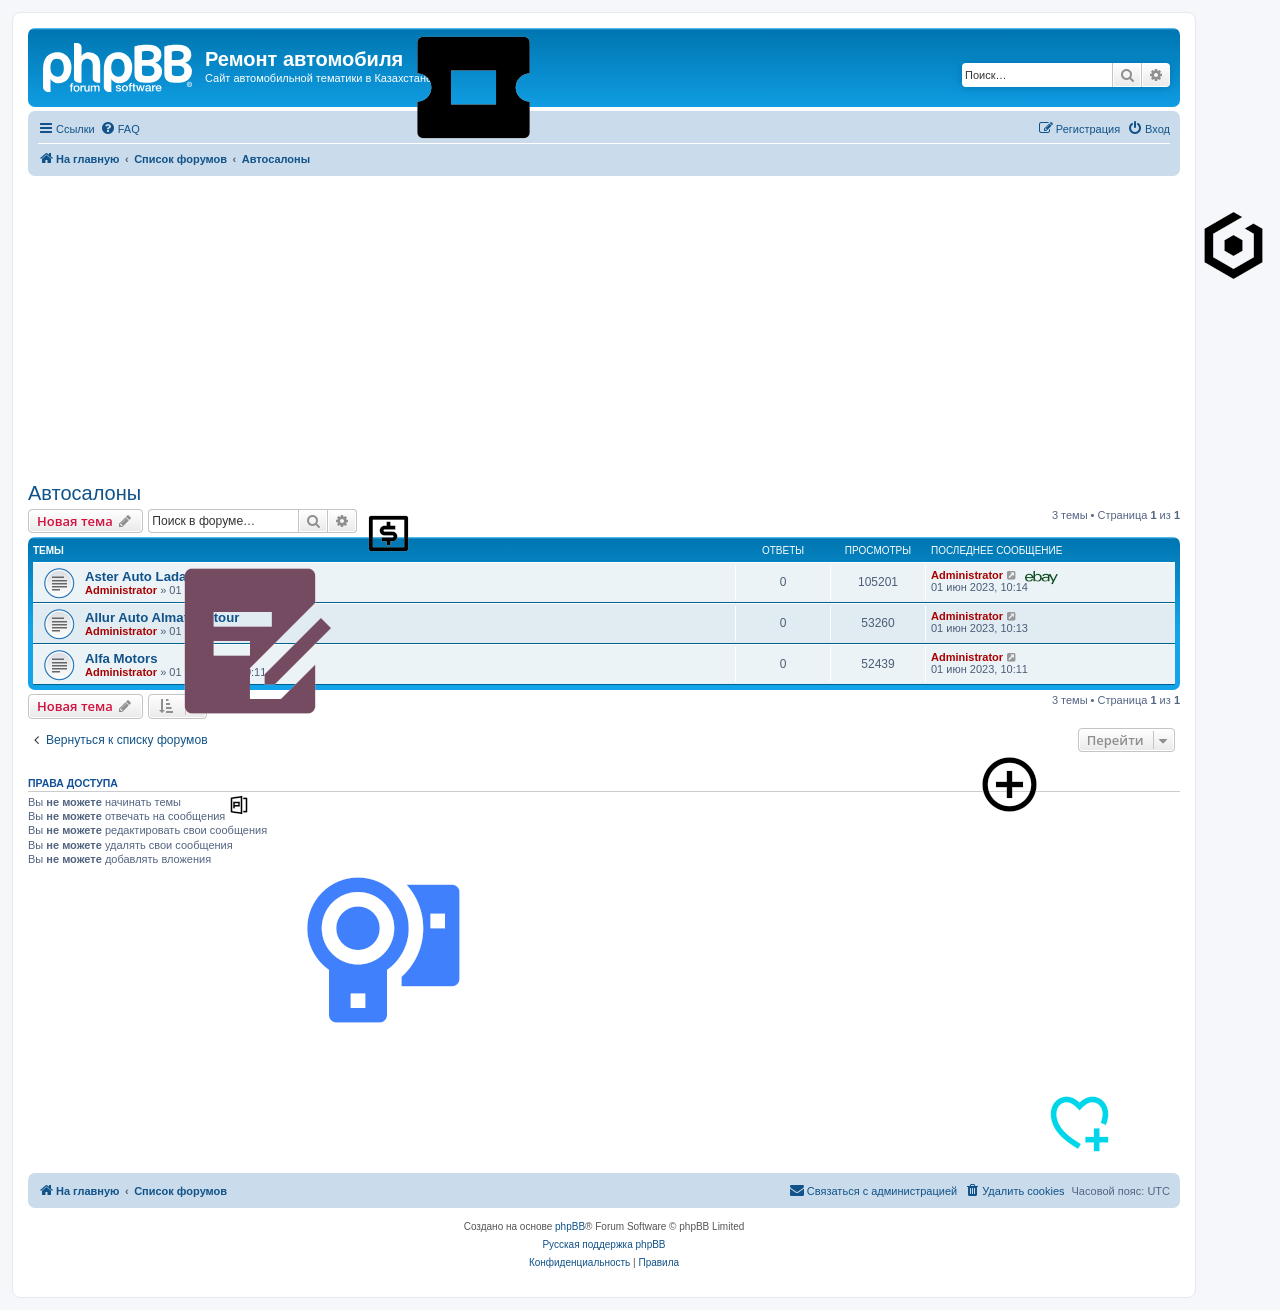 This screenshot has height=1310, width=1280. I want to click on add a new item, so click(1009, 784).